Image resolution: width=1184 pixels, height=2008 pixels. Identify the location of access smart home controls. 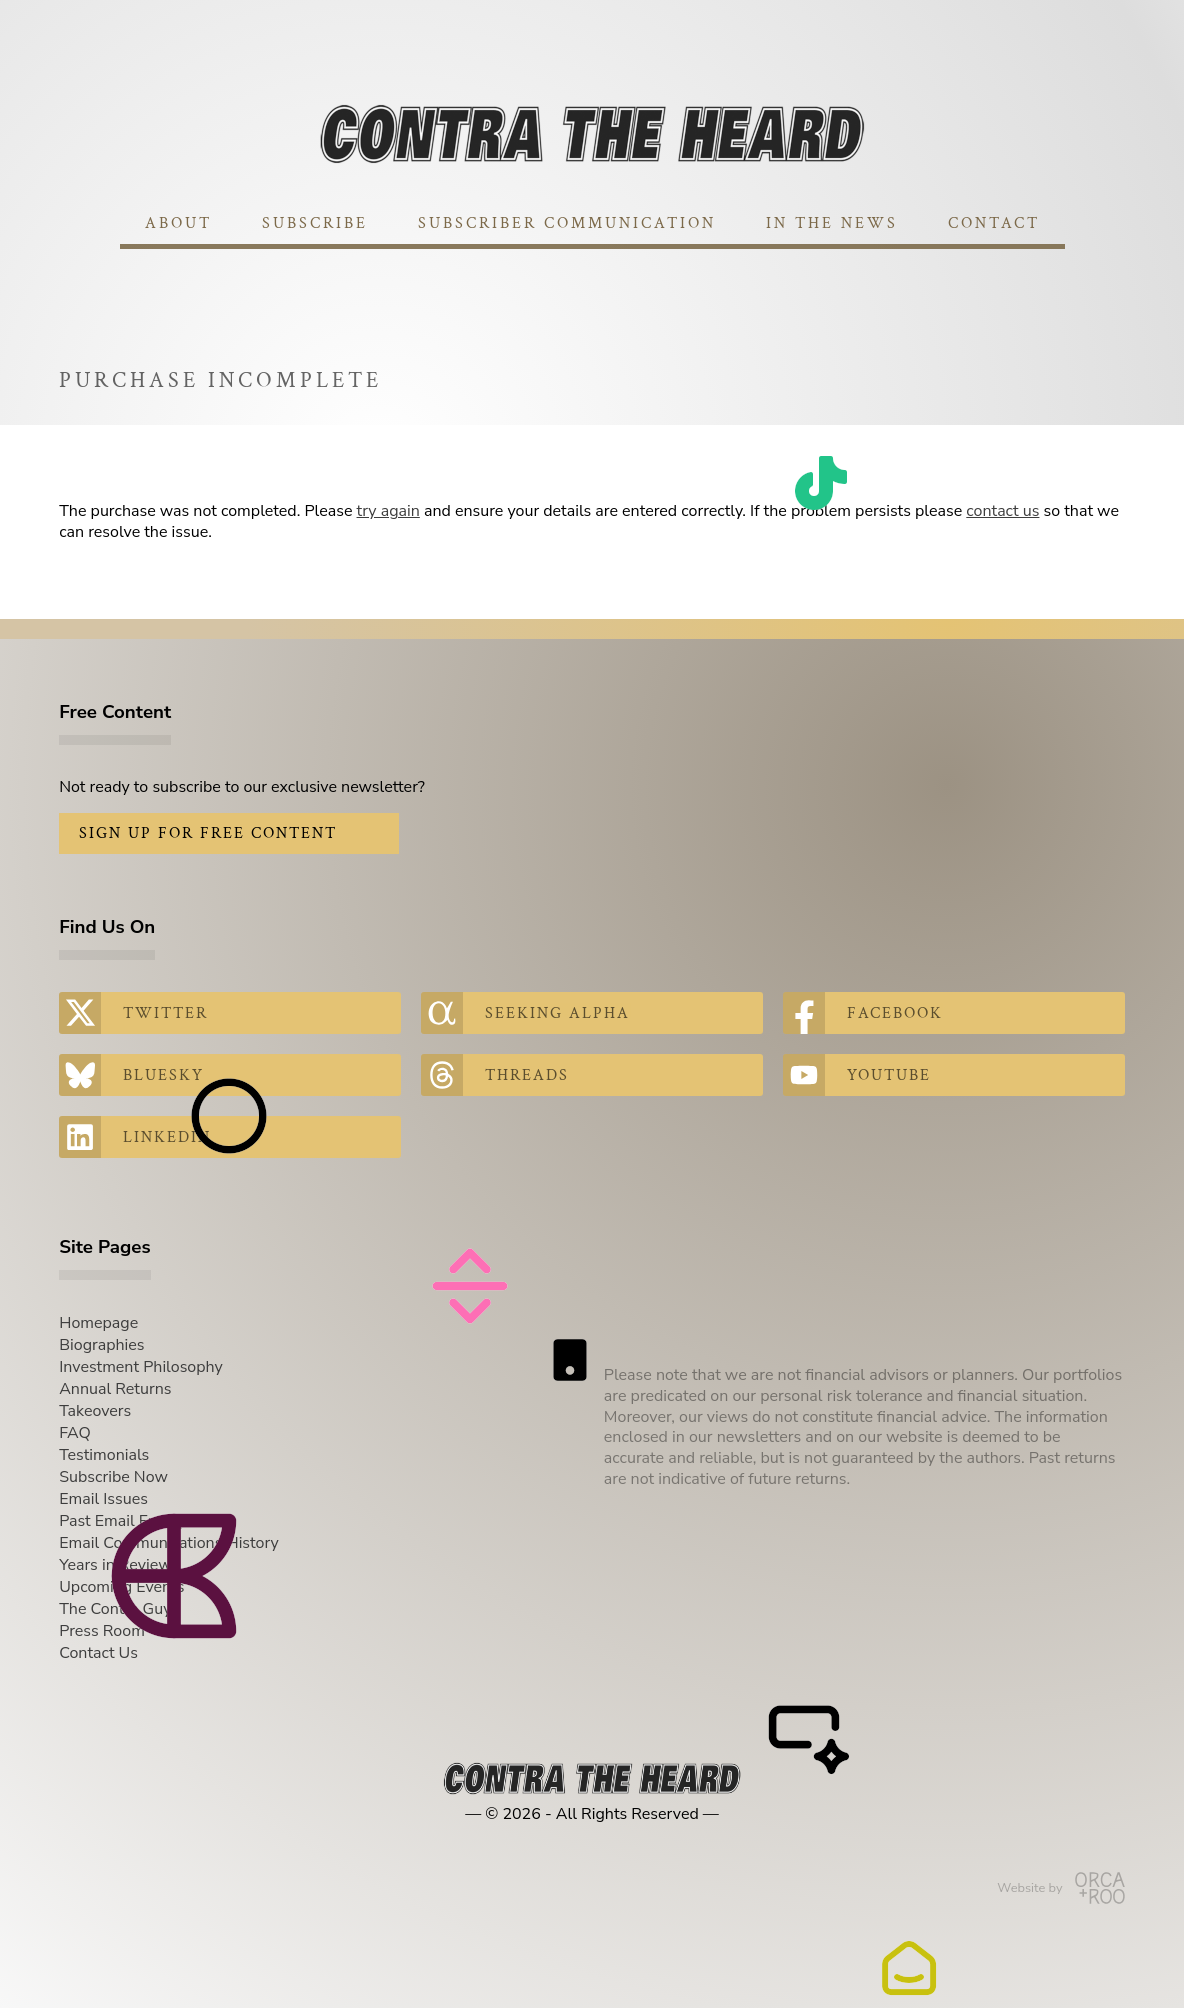
(909, 1968).